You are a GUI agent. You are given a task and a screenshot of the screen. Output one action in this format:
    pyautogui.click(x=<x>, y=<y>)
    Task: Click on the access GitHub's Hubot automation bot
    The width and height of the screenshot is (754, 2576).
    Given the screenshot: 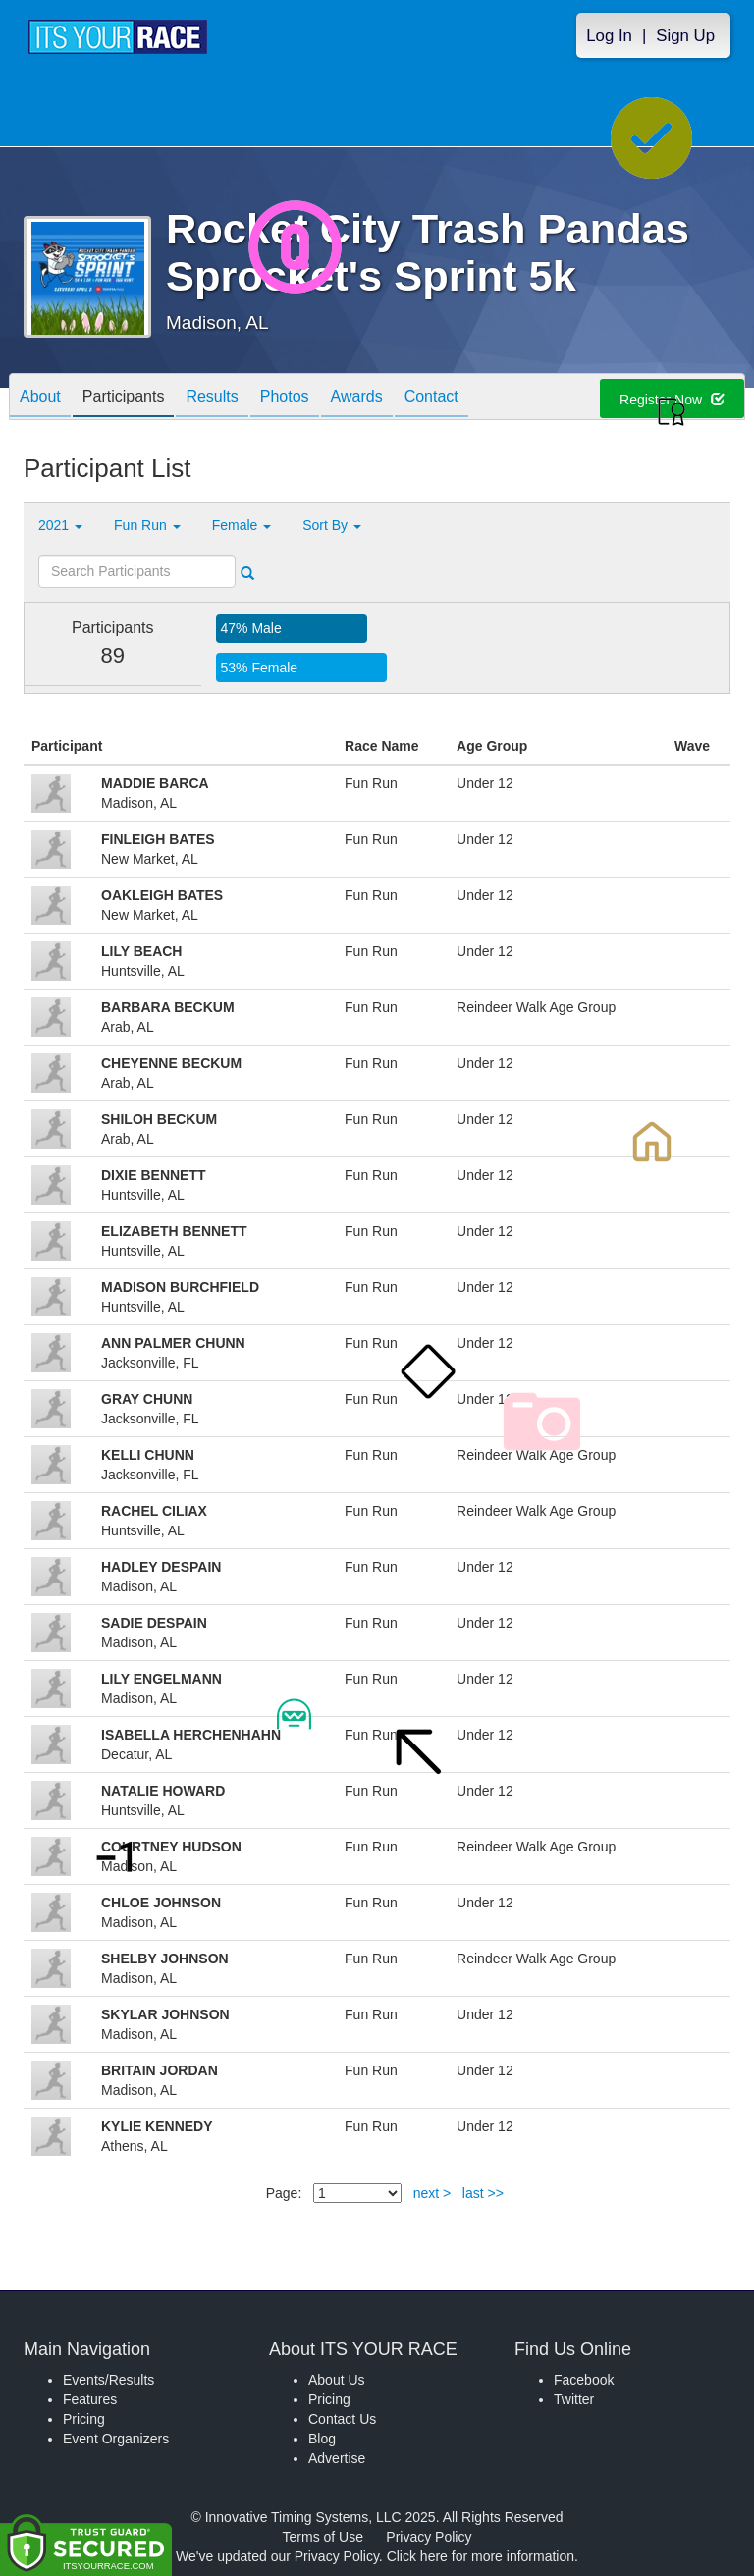 What is the action you would take?
    pyautogui.click(x=294, y=1714)
    